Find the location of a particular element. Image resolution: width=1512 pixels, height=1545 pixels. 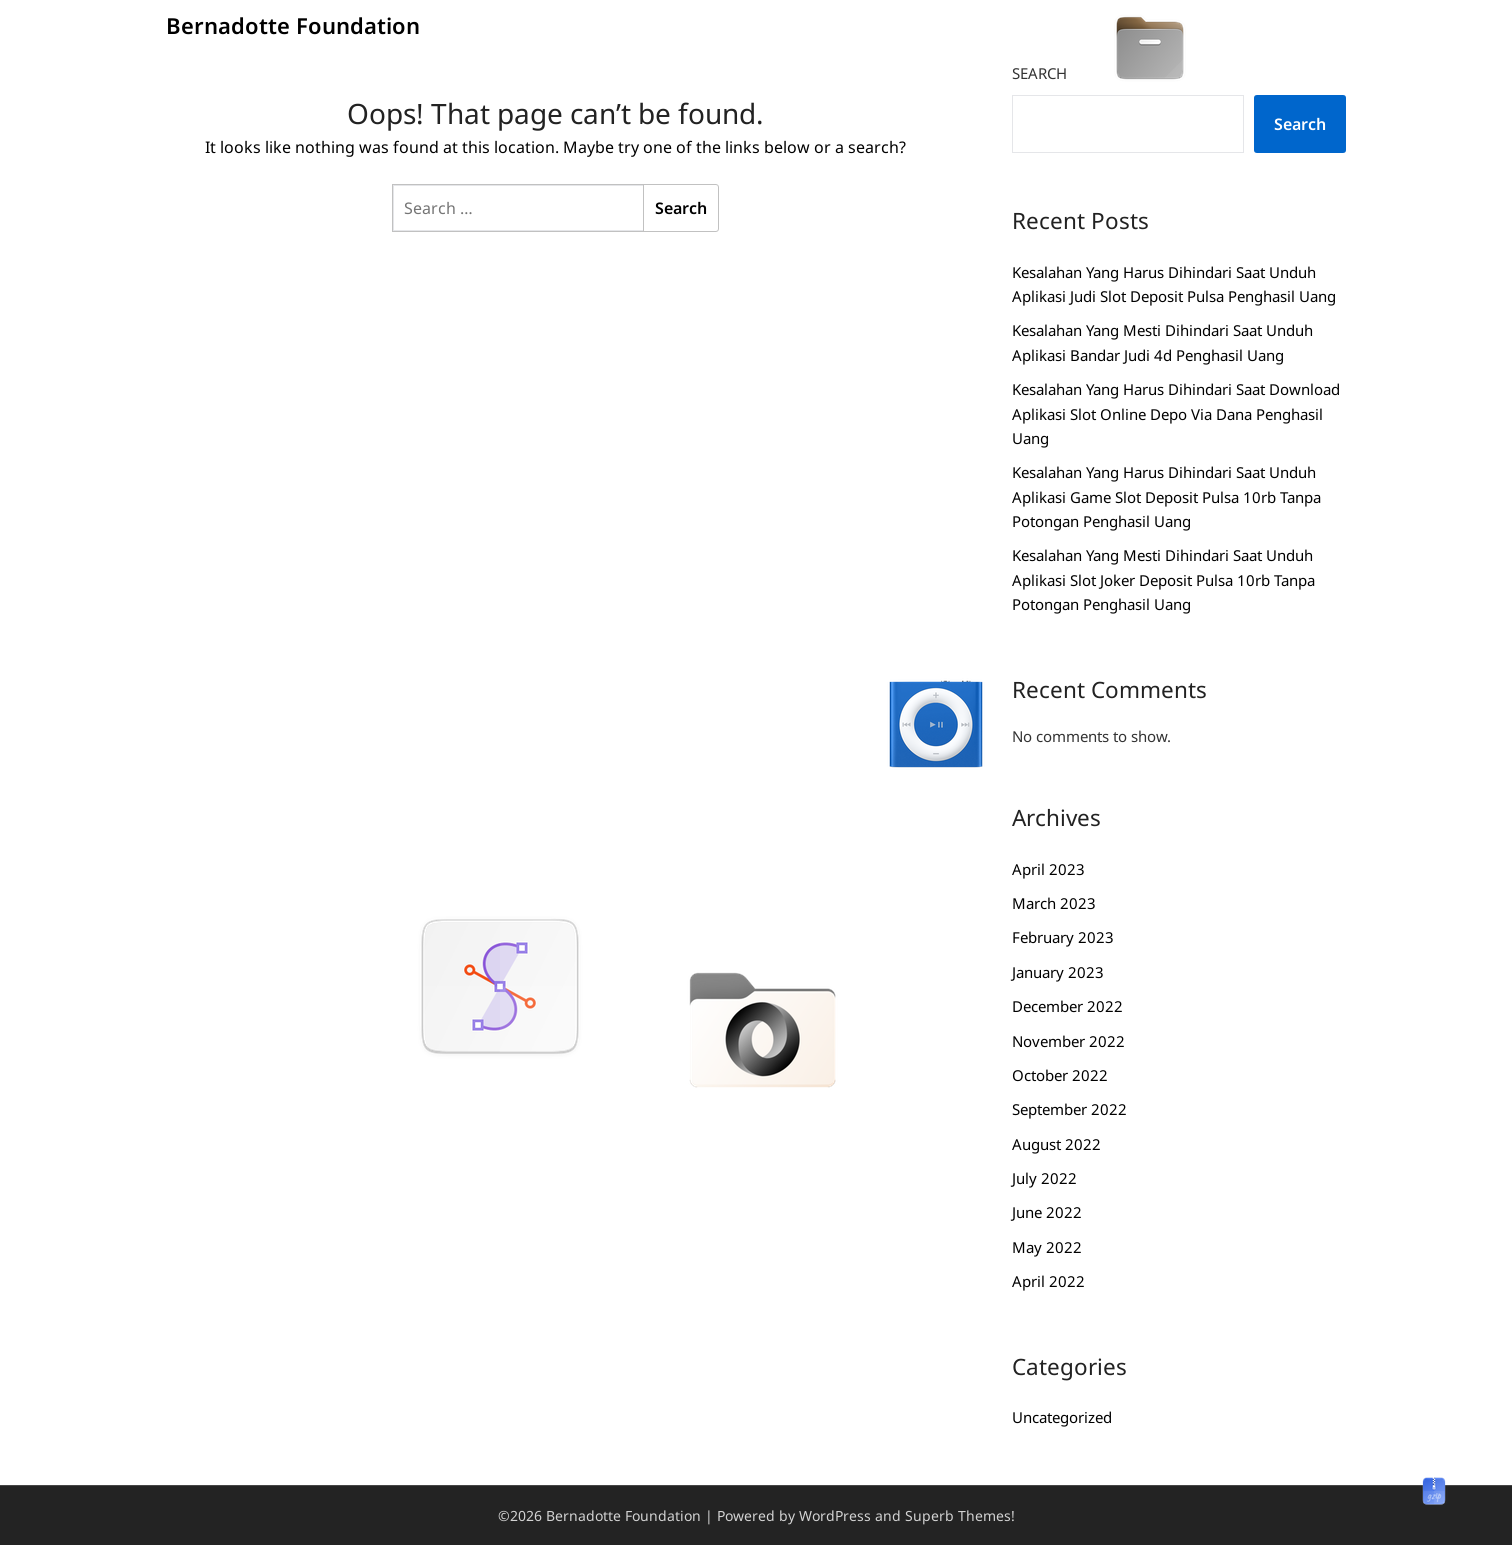

open the file manager application is located at coordinates (1150, 48).